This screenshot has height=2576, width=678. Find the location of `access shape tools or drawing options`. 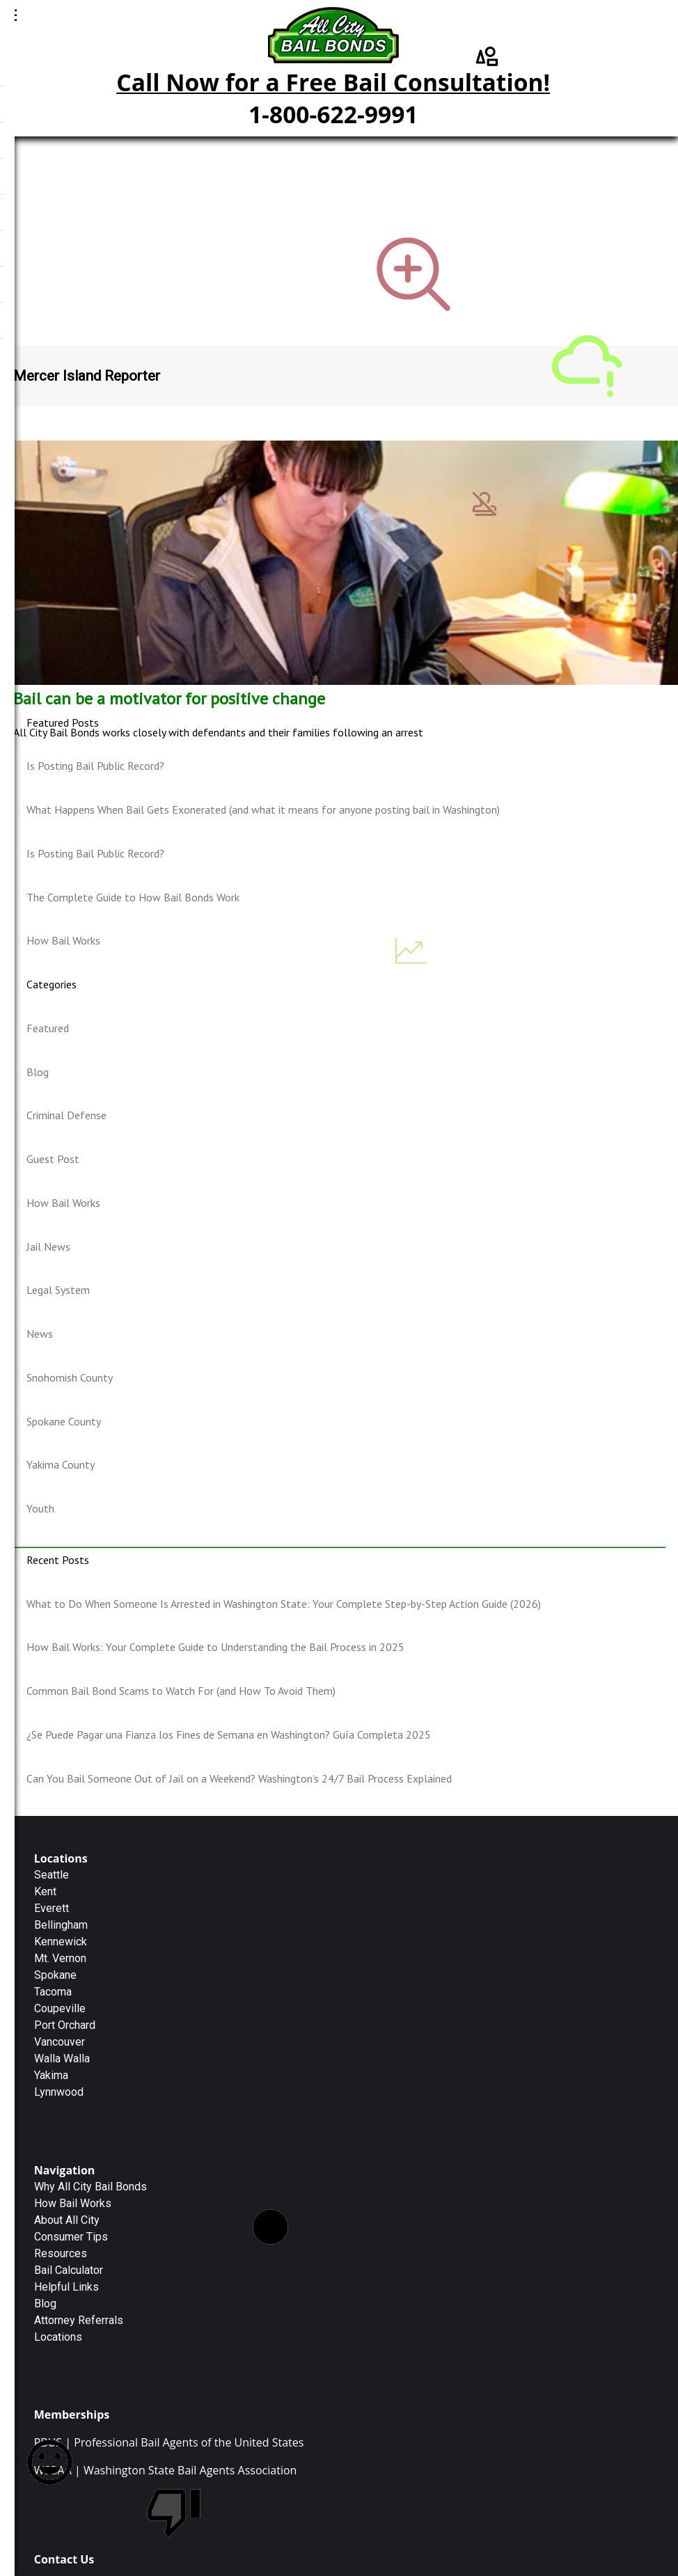

access shape tools or drawing options is located at coordinates (487, 57).